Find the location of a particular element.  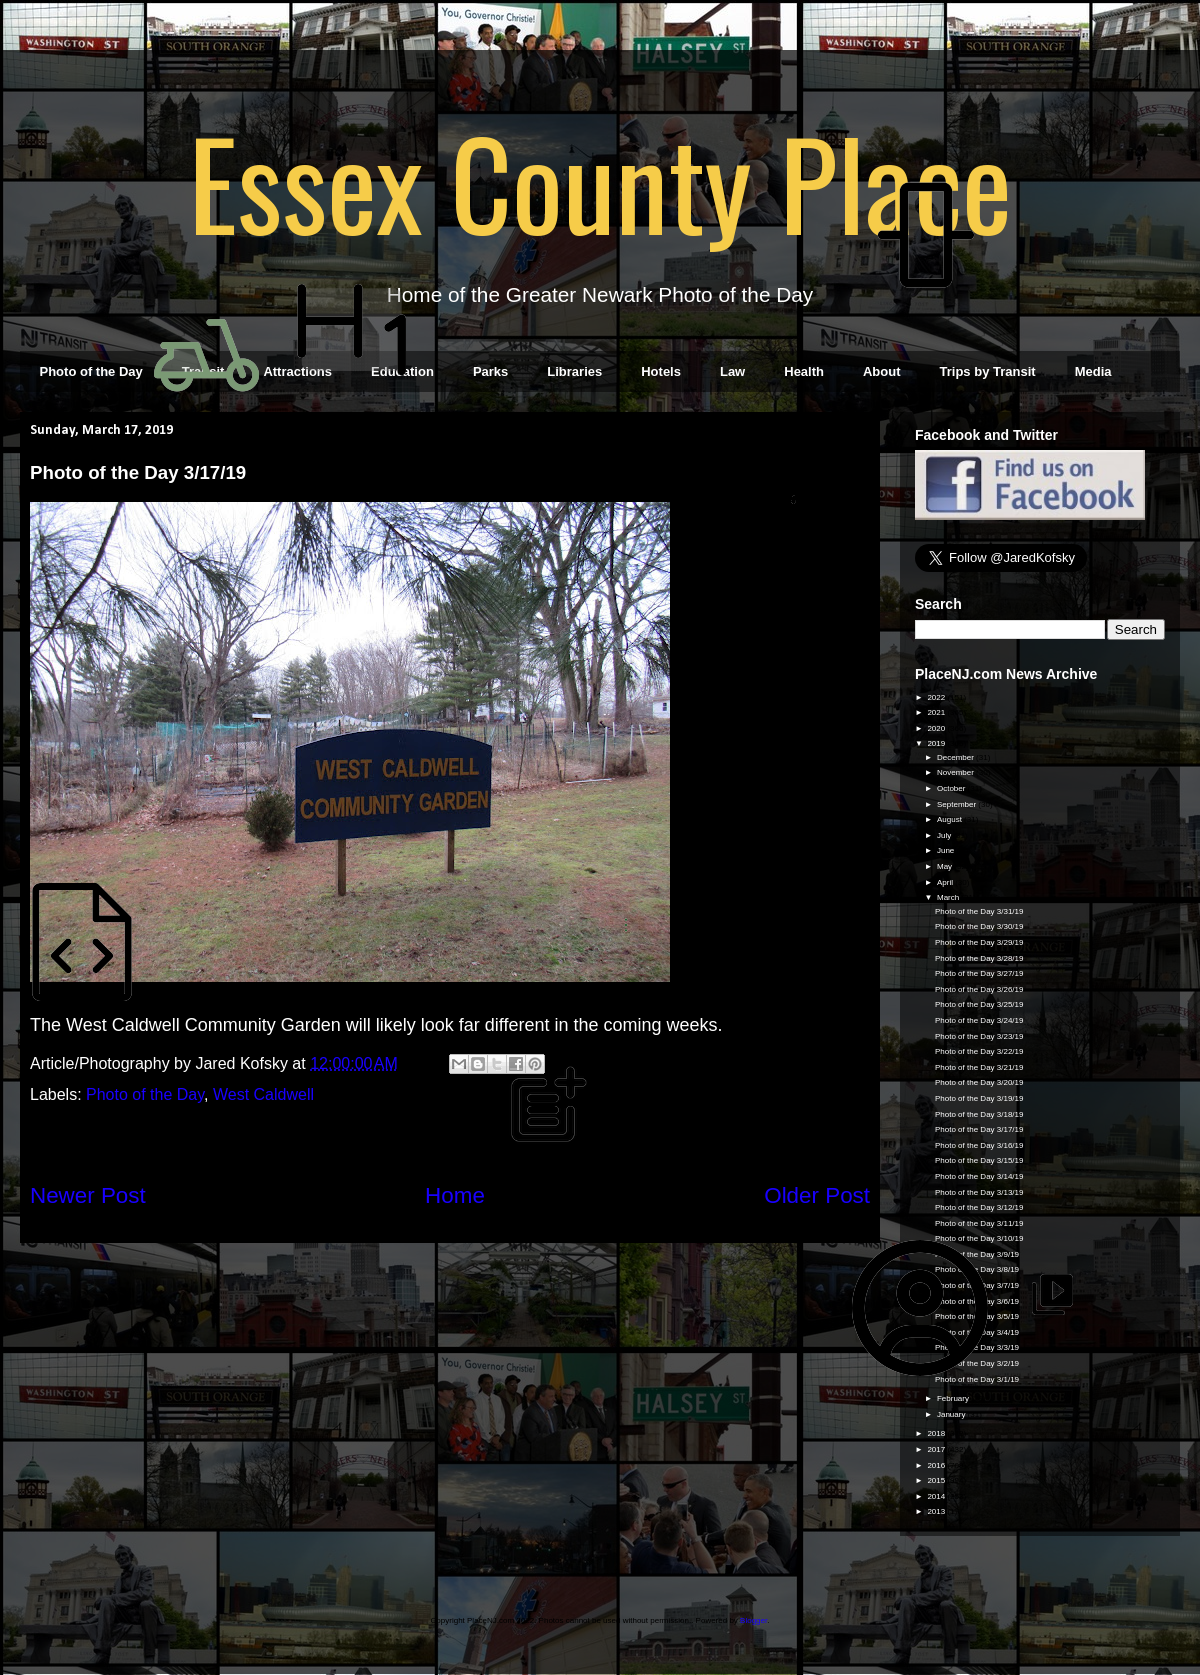

view source code file is located at coordinates (82, 942).